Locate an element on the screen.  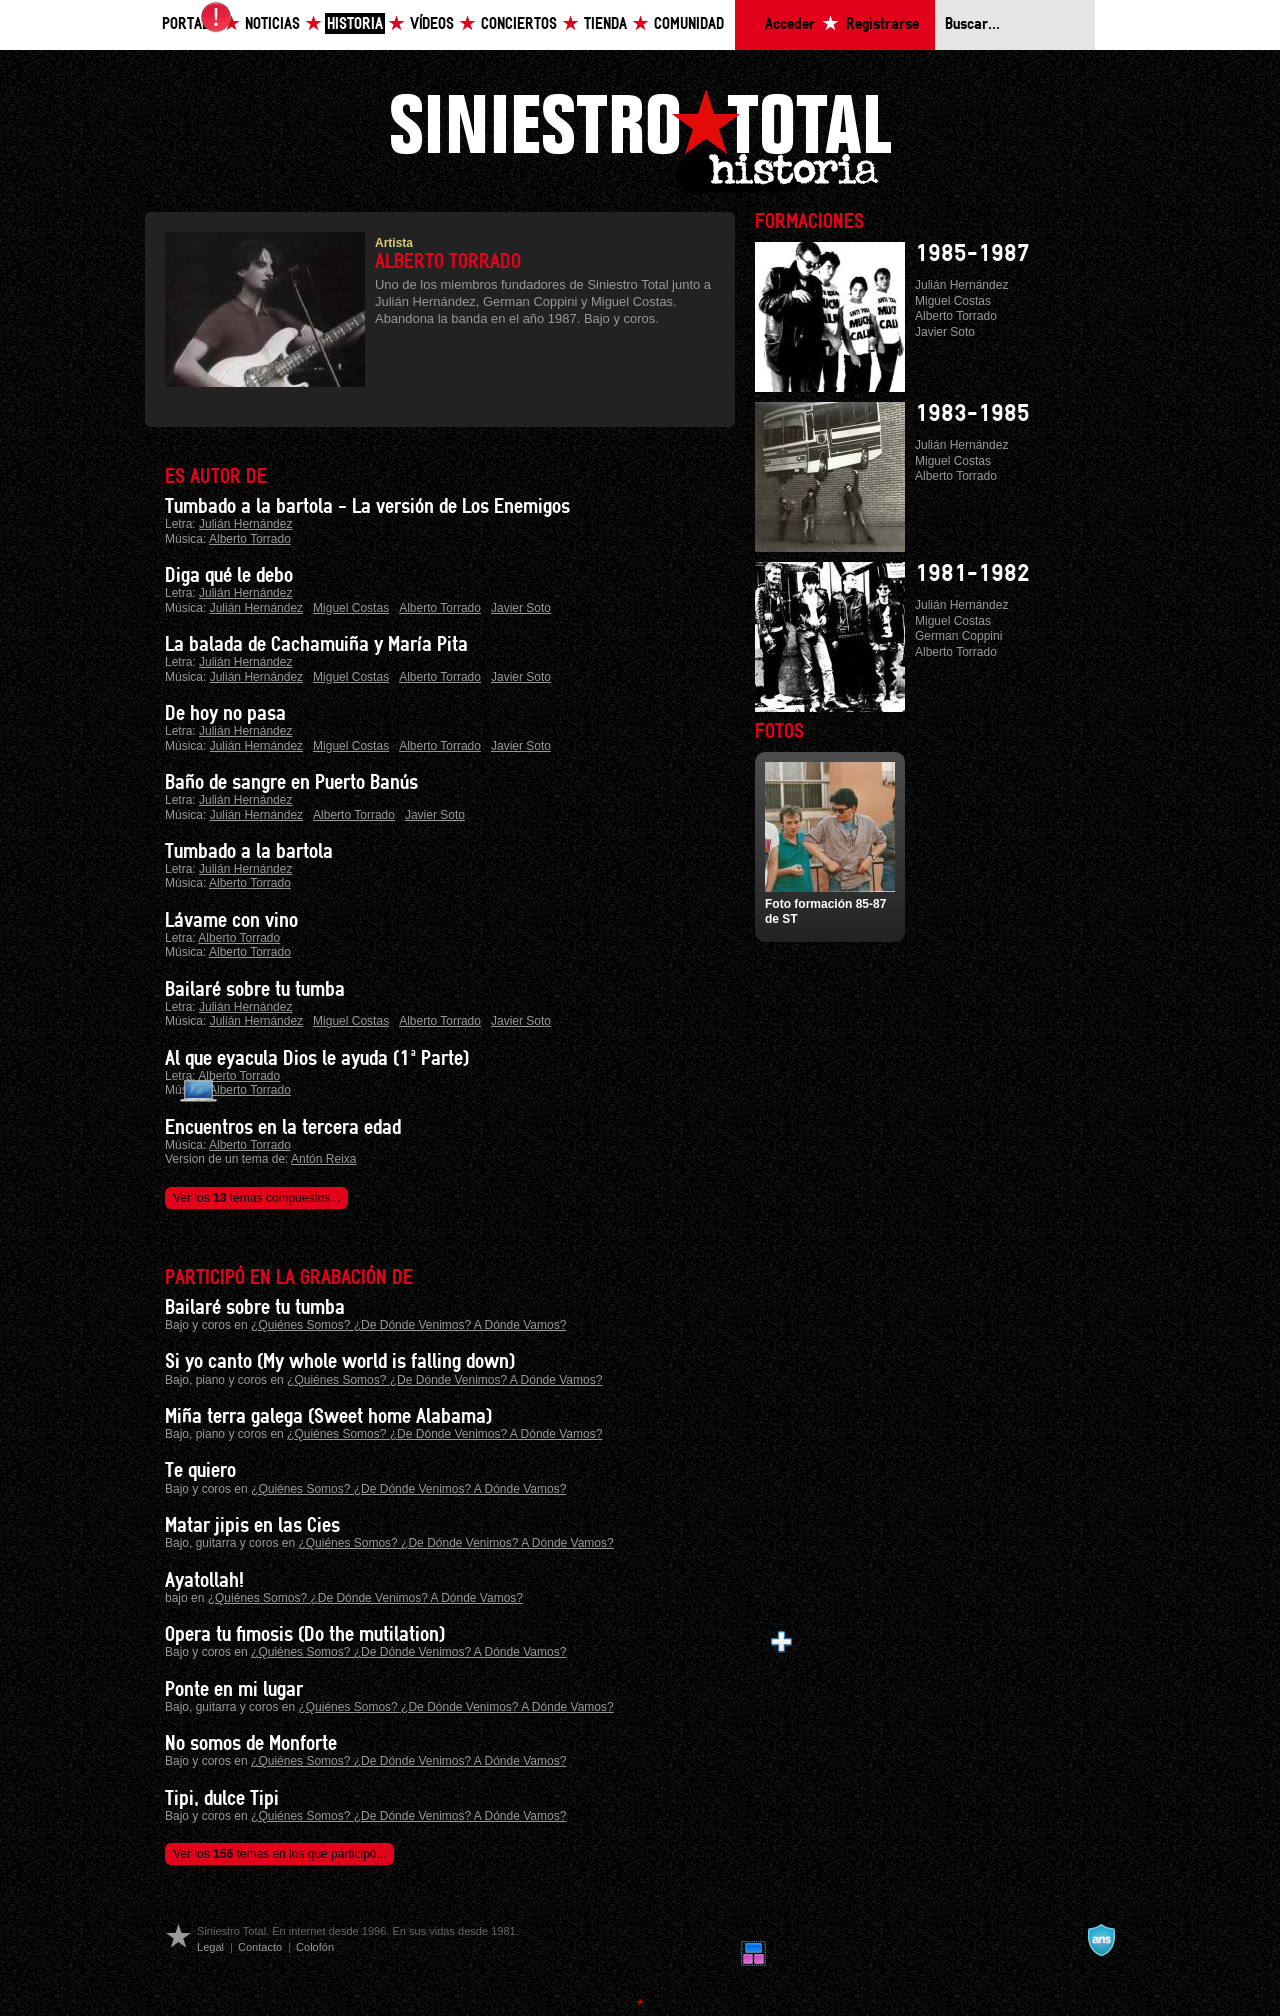
select all items in the current view is located at coordinates (753, 1953).